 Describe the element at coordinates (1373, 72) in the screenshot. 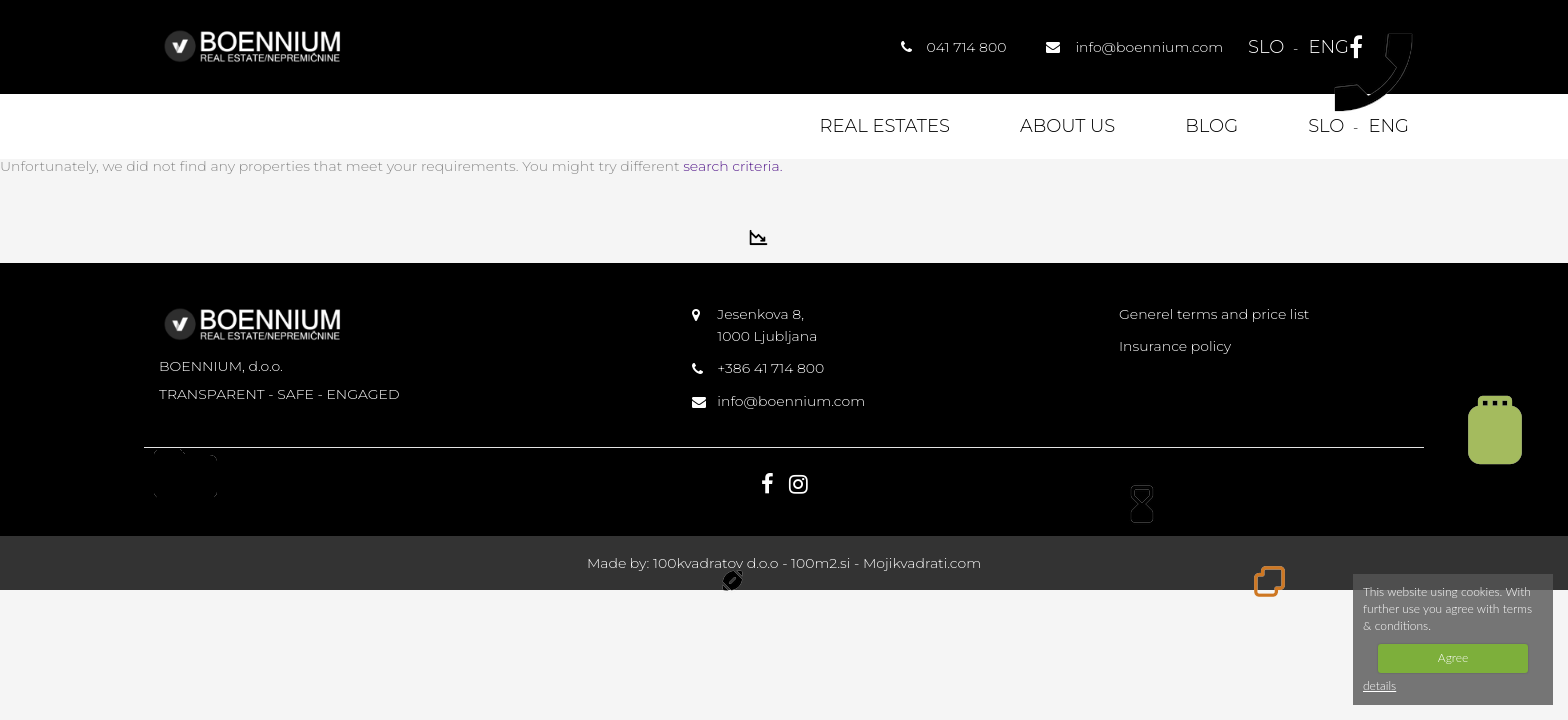

I see `make a phone call` at that location.